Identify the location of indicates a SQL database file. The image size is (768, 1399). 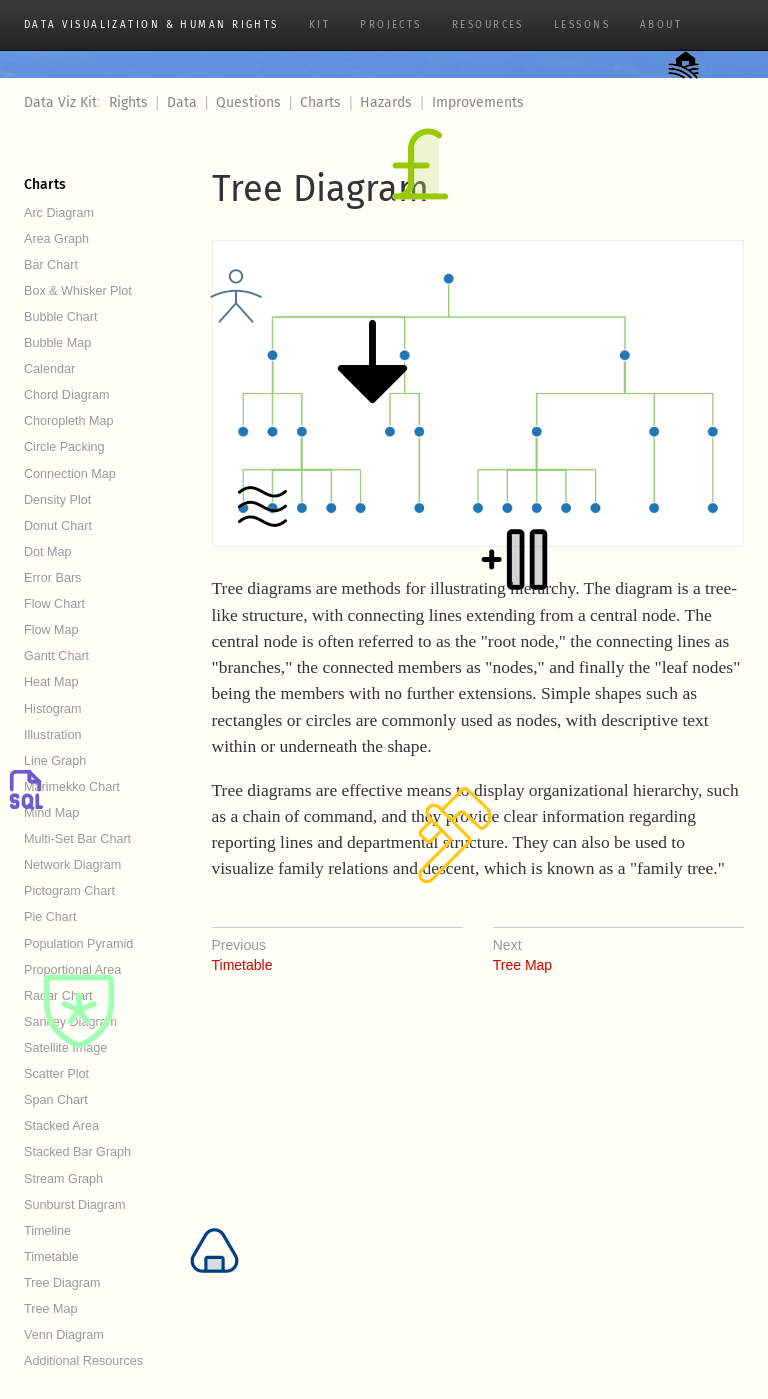
(25, 789).